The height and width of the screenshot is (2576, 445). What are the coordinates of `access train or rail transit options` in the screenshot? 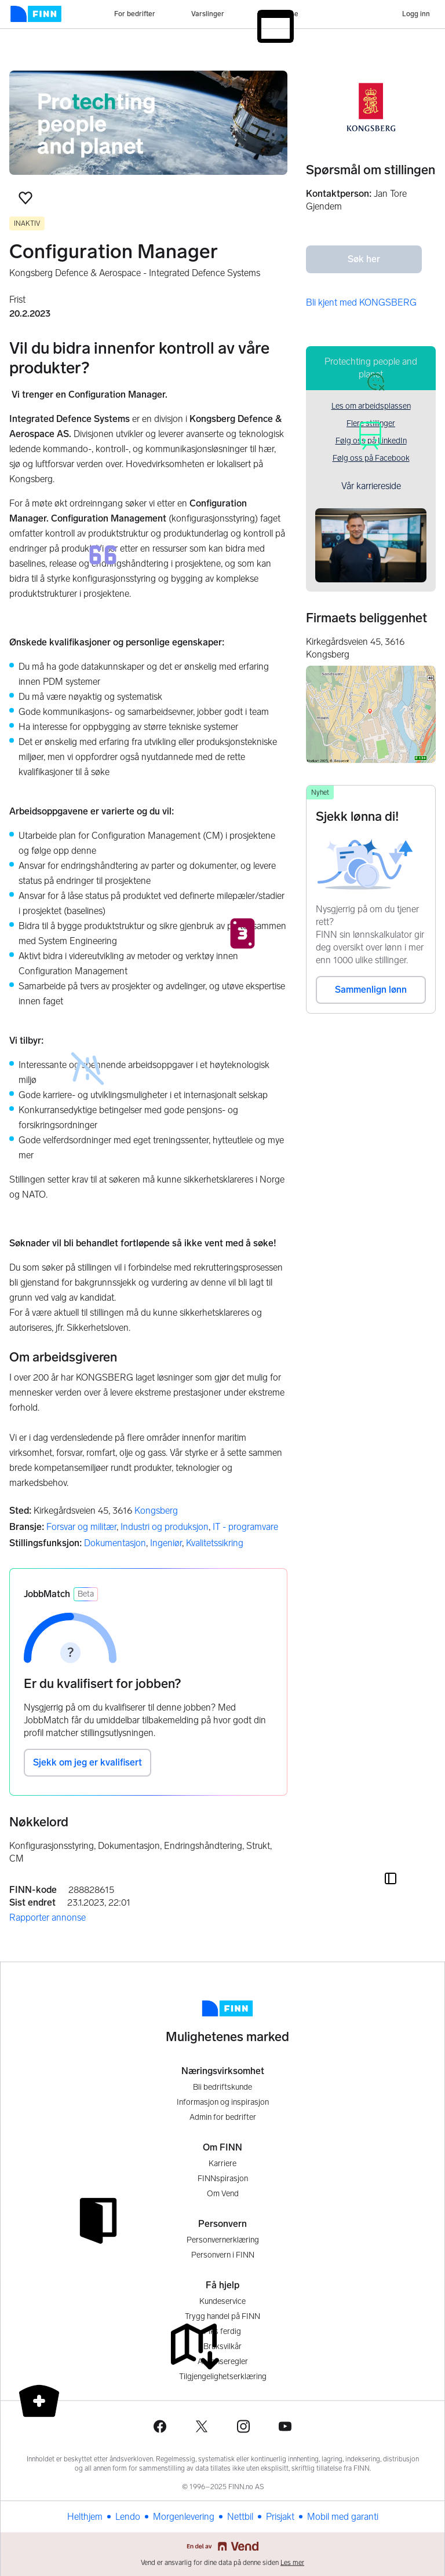 It's located at (370, 435).